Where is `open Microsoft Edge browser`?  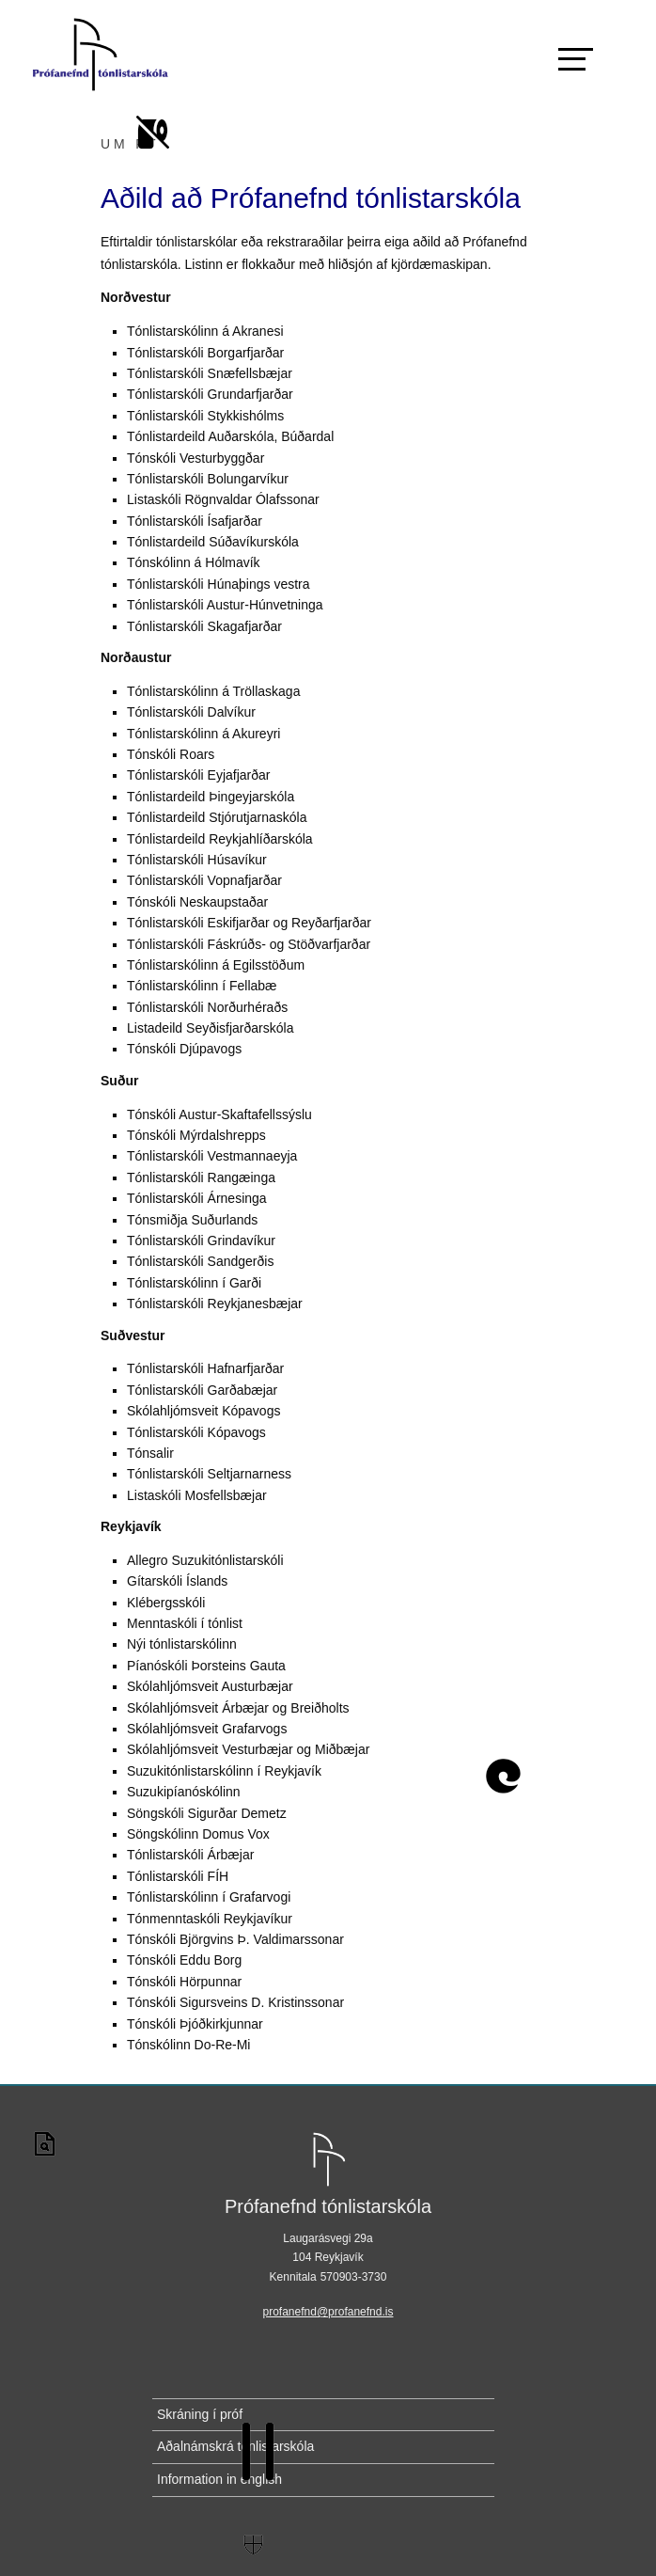 open Microsoft Edge browser is located at coordinates (503, 1776).